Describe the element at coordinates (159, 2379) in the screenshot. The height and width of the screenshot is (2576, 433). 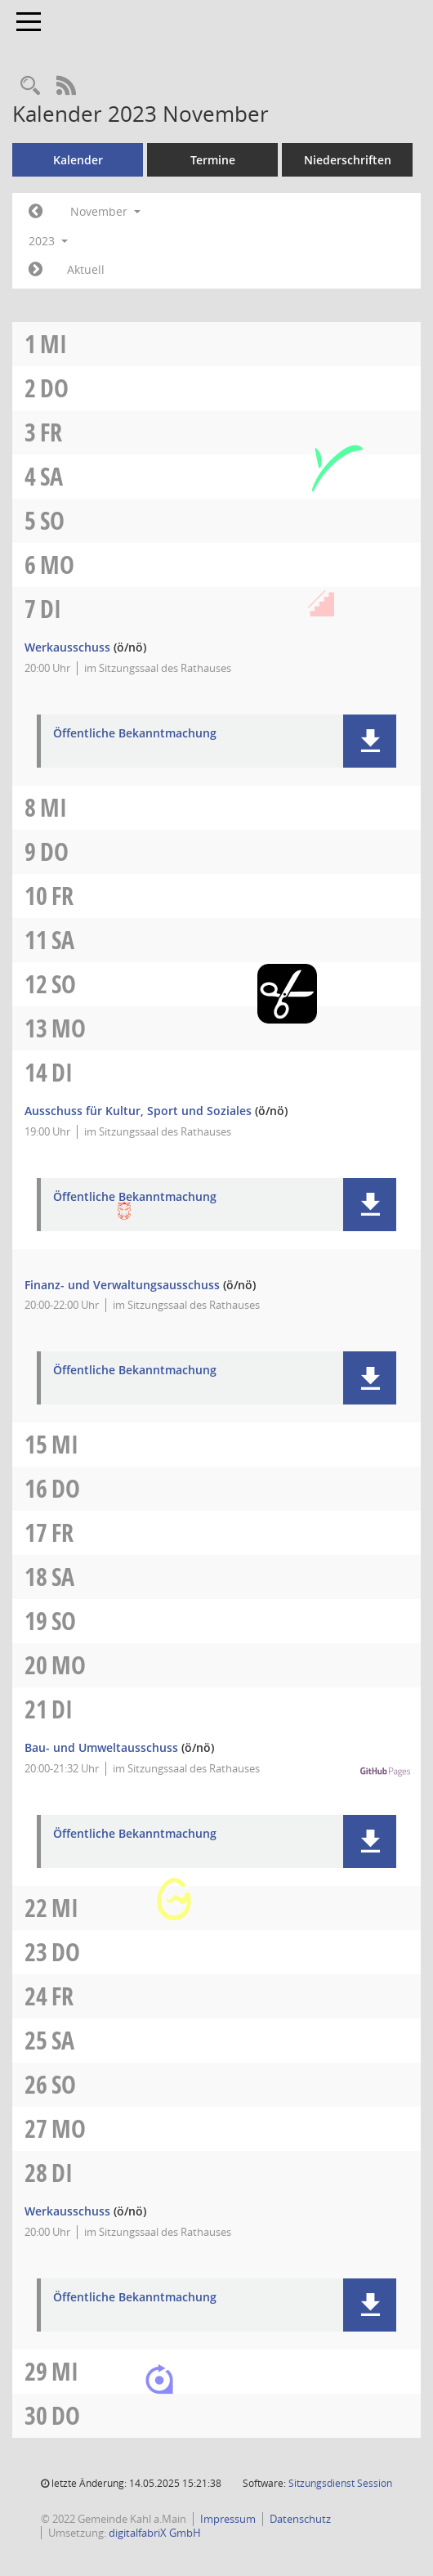
I see `rev.com logo - access transcription and captioning services` at that location.